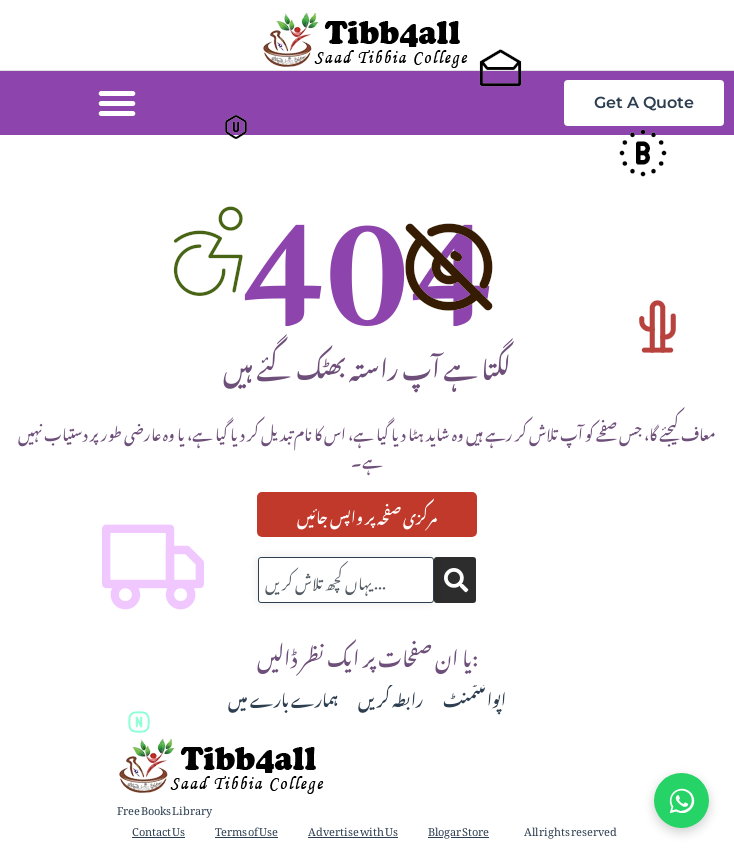 This screenshot has height=853, width=734. What do you see at coordinates (500, 68) in the screenshot?
I see `an opened or read email message` at bounding box center [500, 68].